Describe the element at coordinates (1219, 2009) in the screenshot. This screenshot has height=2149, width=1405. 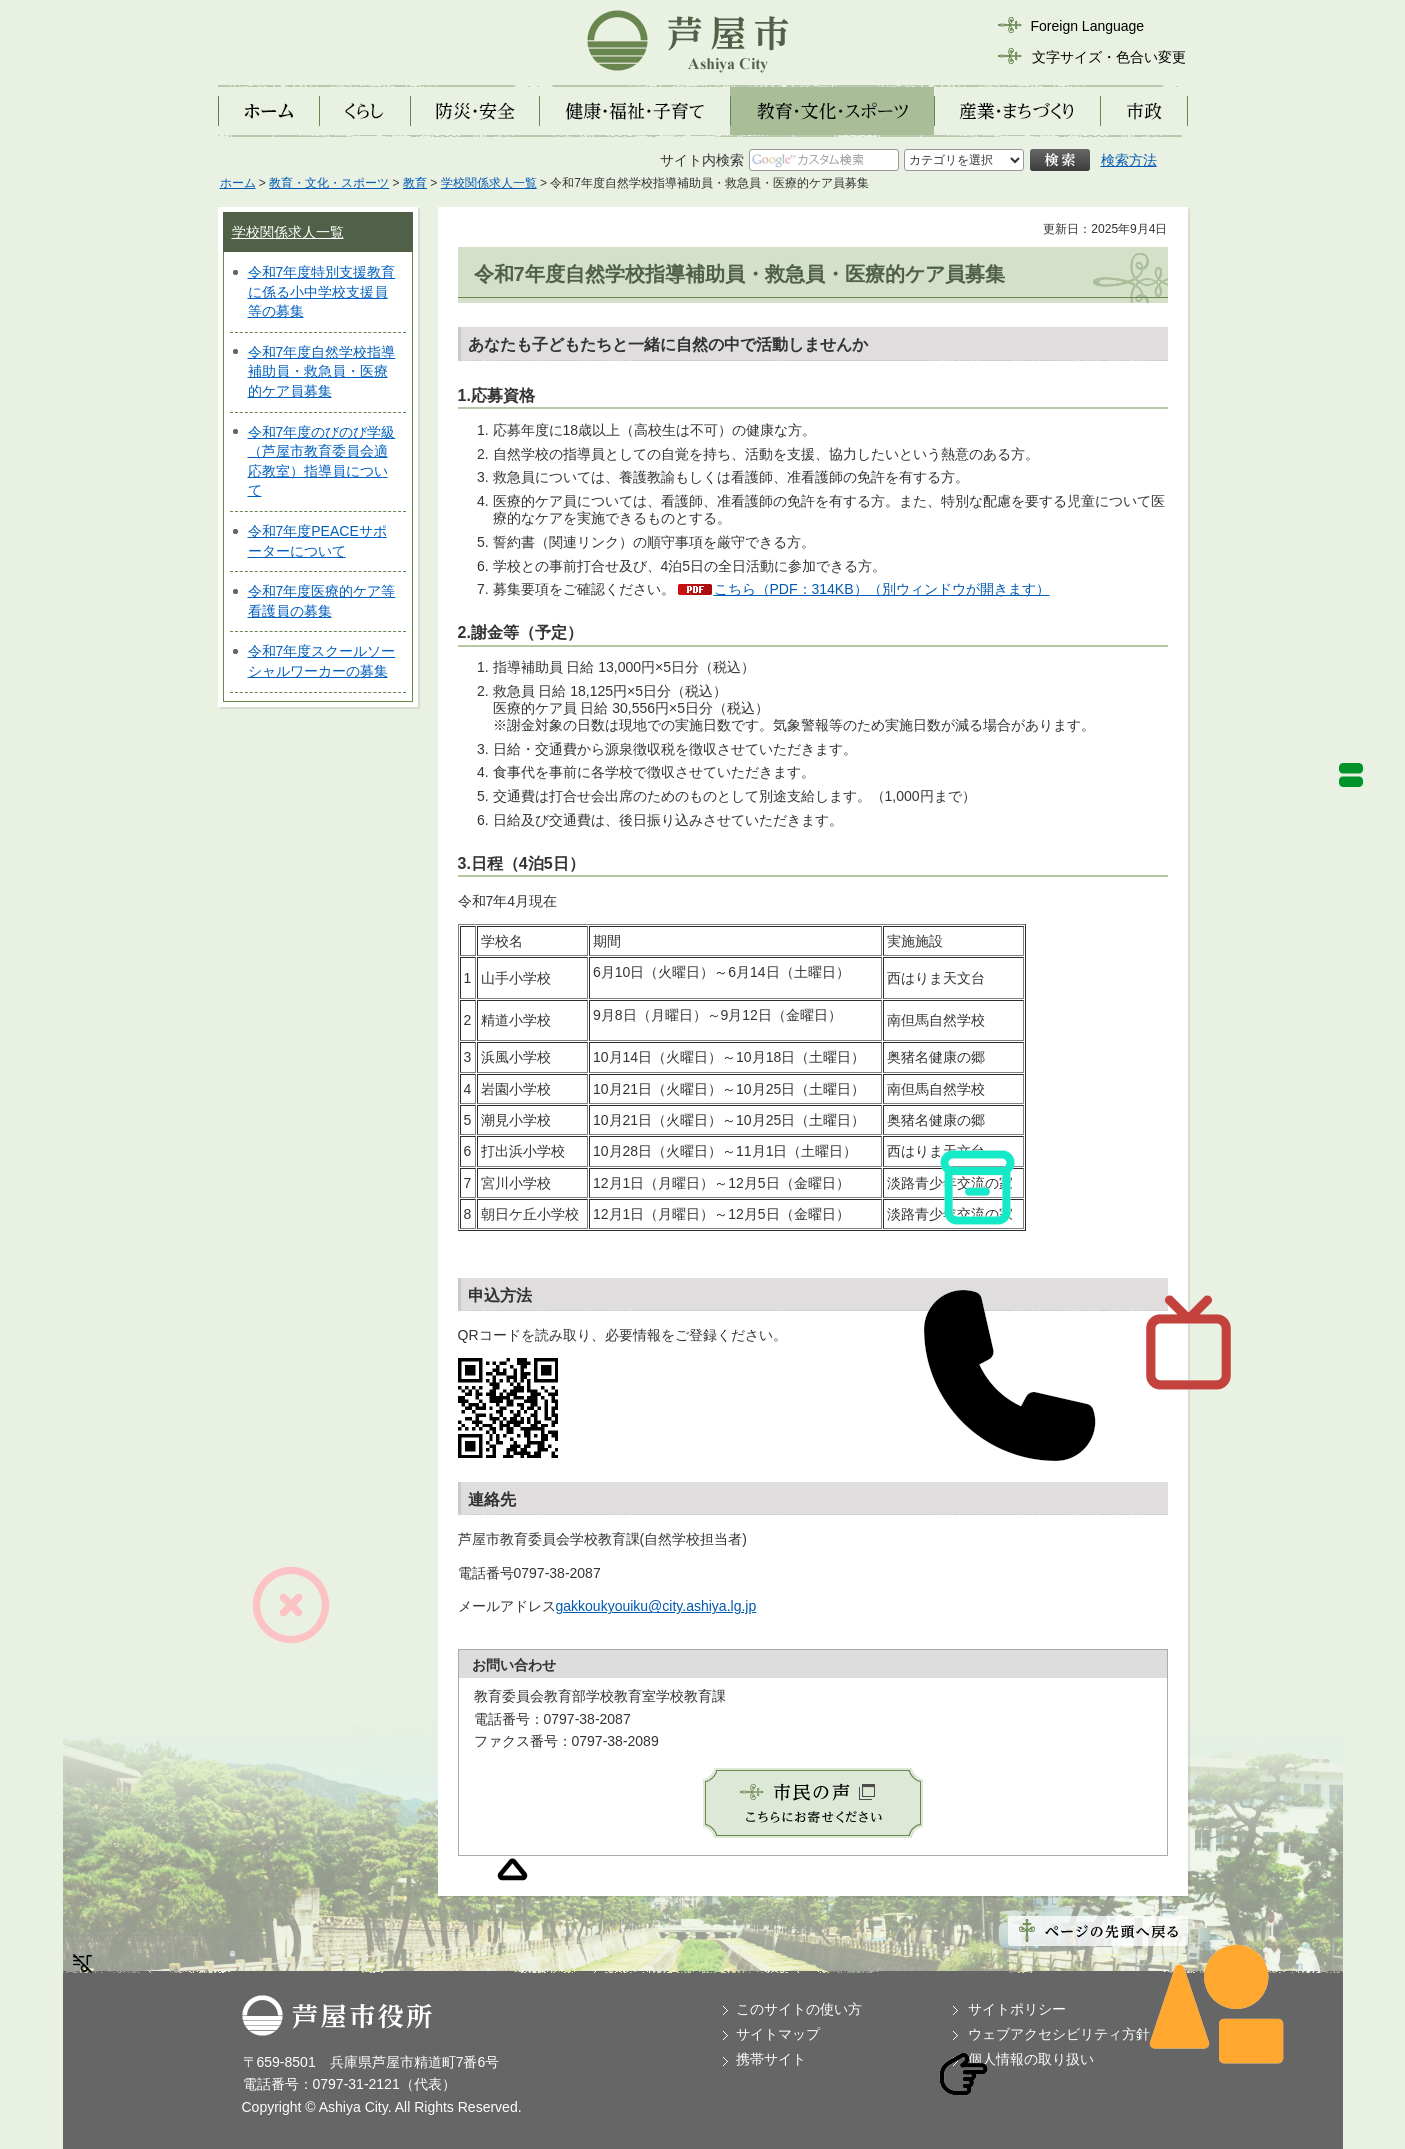
I see `access shape tools or drawing options` at that location.